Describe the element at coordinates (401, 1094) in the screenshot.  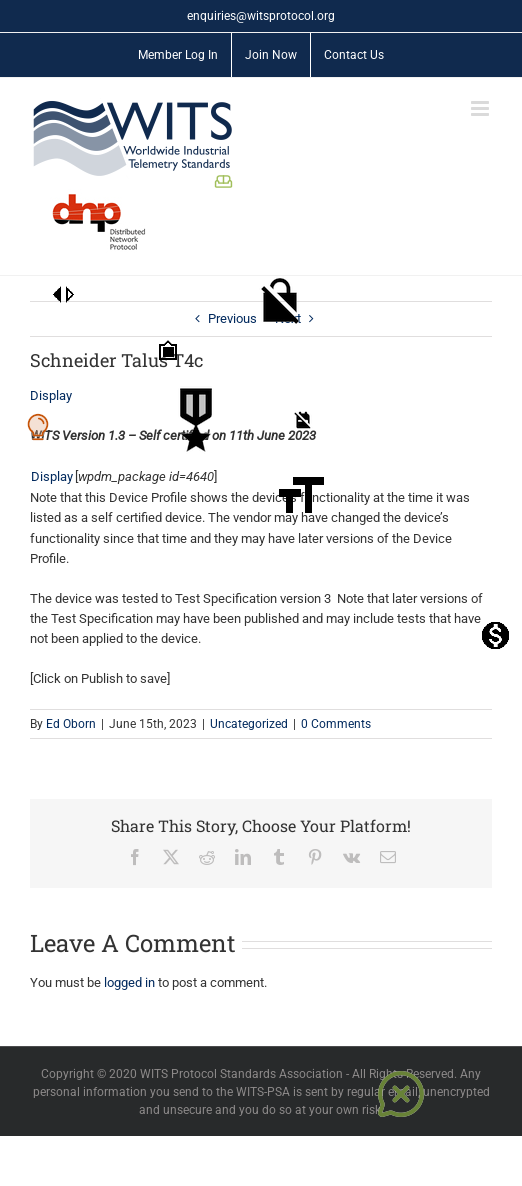
I see `delete a message or conversation` at that location.